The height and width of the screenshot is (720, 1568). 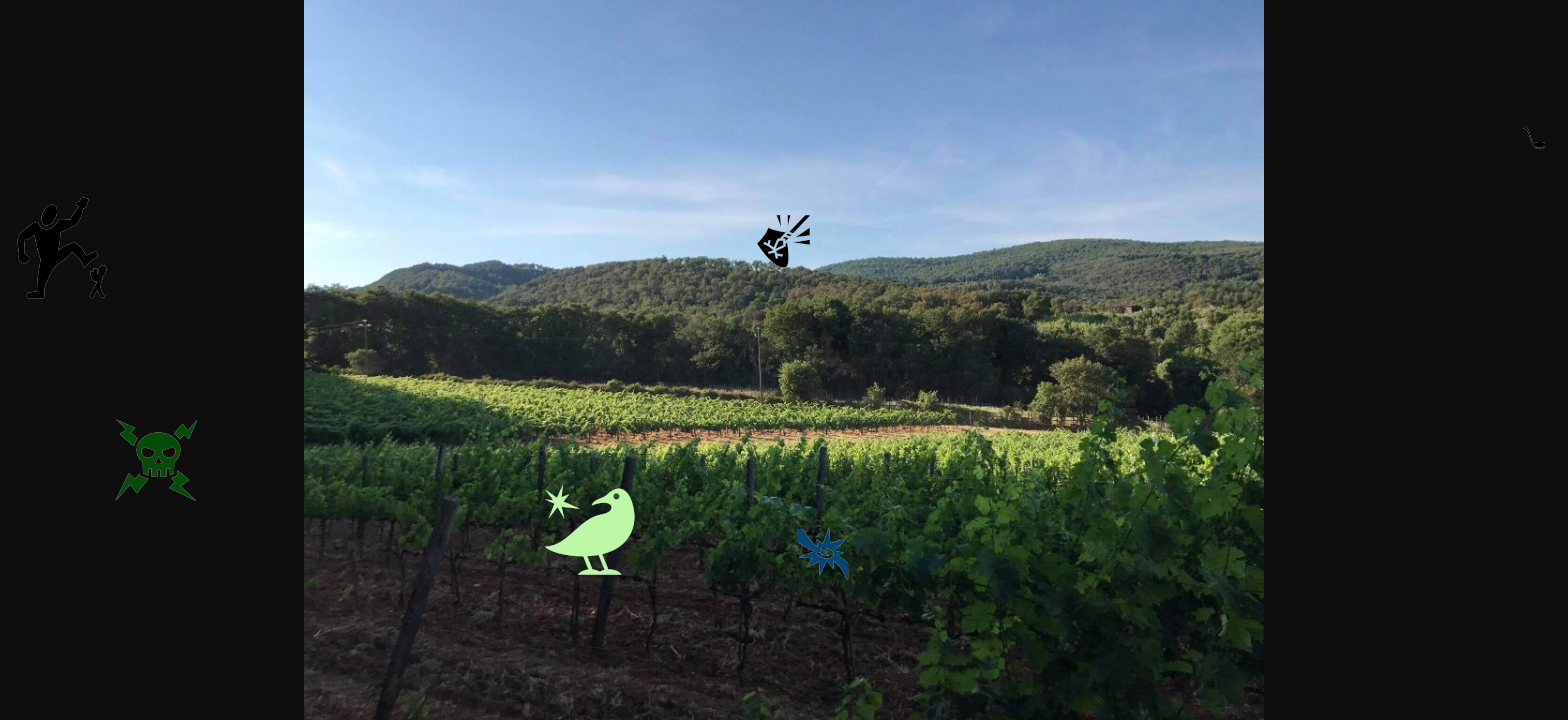 I want to click on select ladle tool in cooking game, so click(x=1534, y=138).